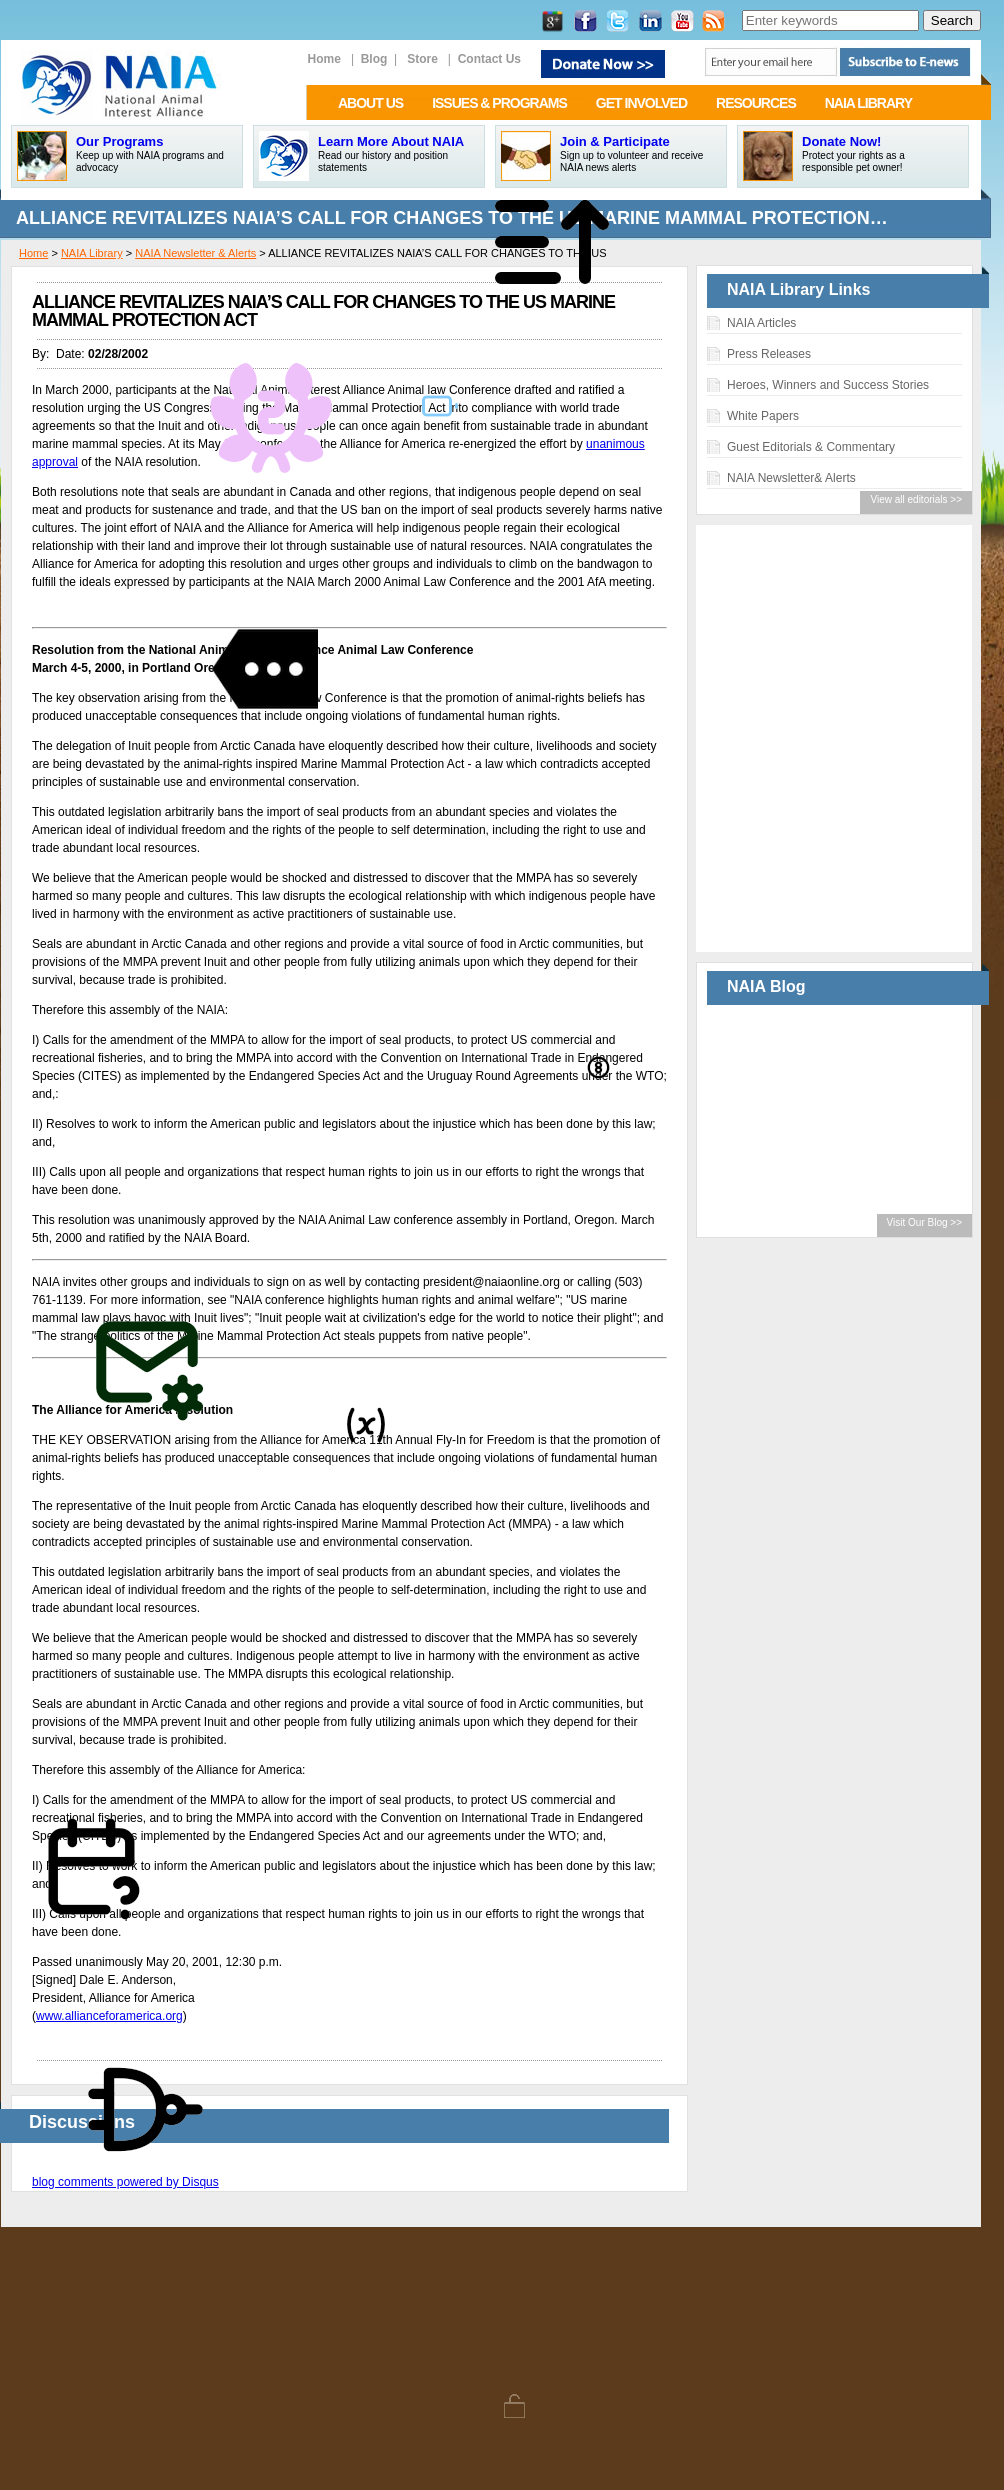 Image resolution: width=1004 pixels, height=2490 pixels. Describe the element at coordinates (598, 1067) in the screenshot. I see `access billiards or pool game` at that location.